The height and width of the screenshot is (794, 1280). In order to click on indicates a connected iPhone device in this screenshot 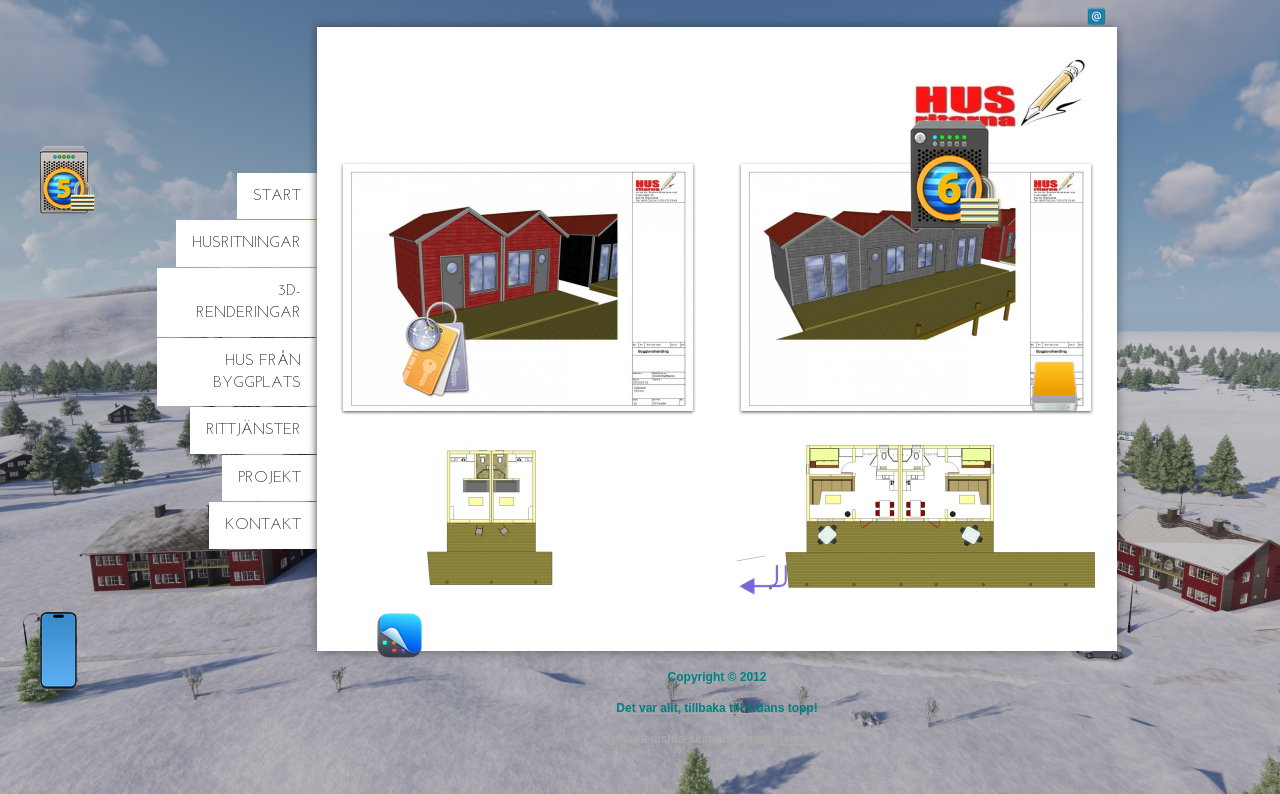, I will do `click(58, 651)`.